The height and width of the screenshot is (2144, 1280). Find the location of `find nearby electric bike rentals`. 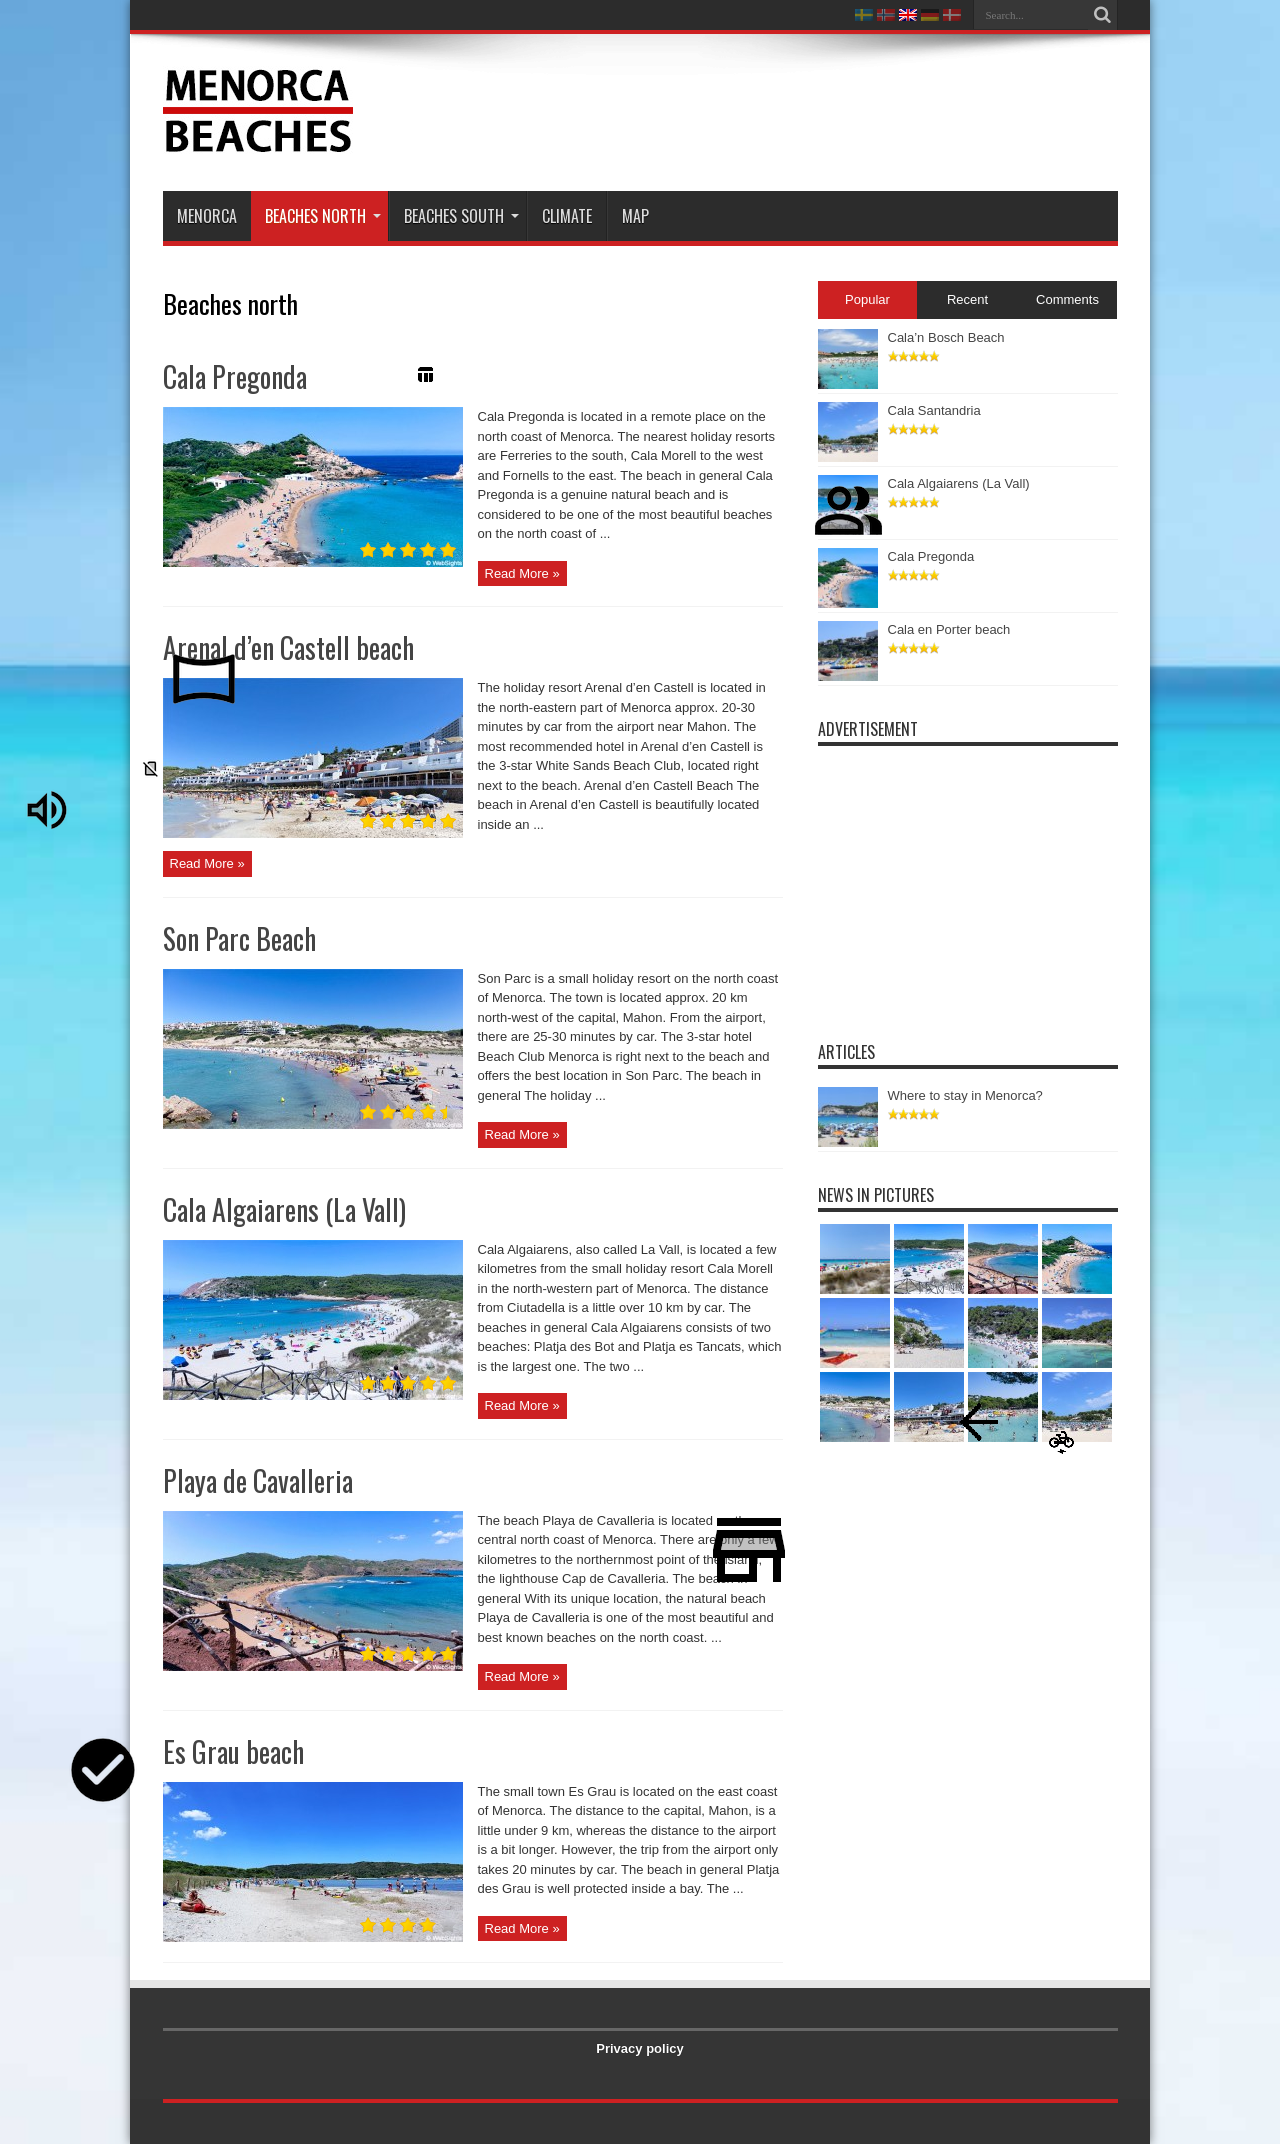

find nearby electric bike rentals is located at coordinates (1061, 1442).